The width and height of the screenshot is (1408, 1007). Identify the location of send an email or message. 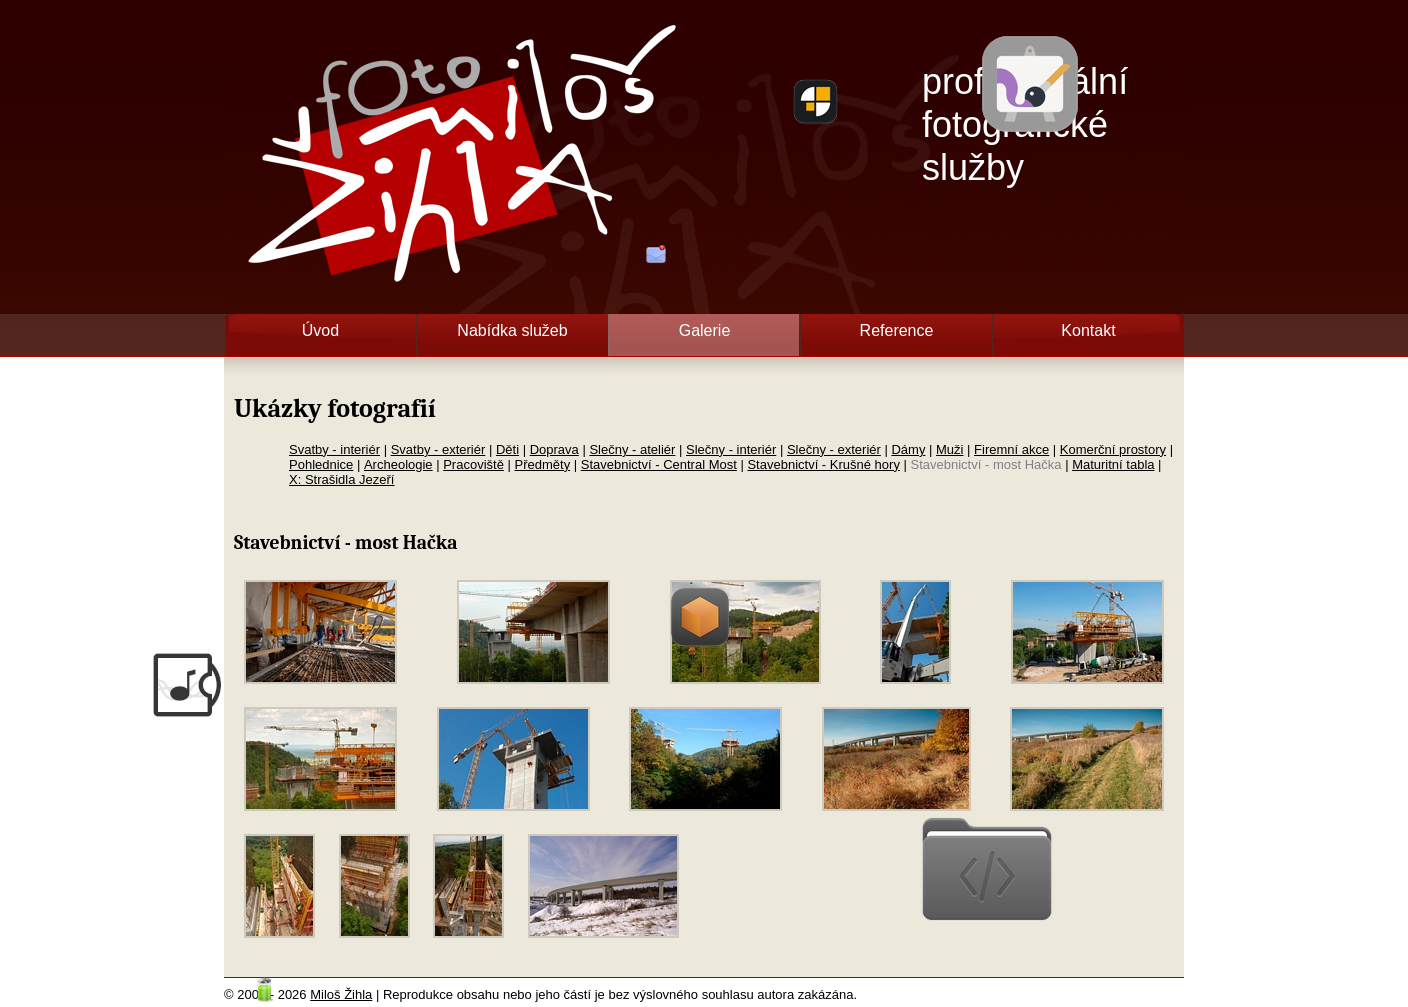
(656, 255).